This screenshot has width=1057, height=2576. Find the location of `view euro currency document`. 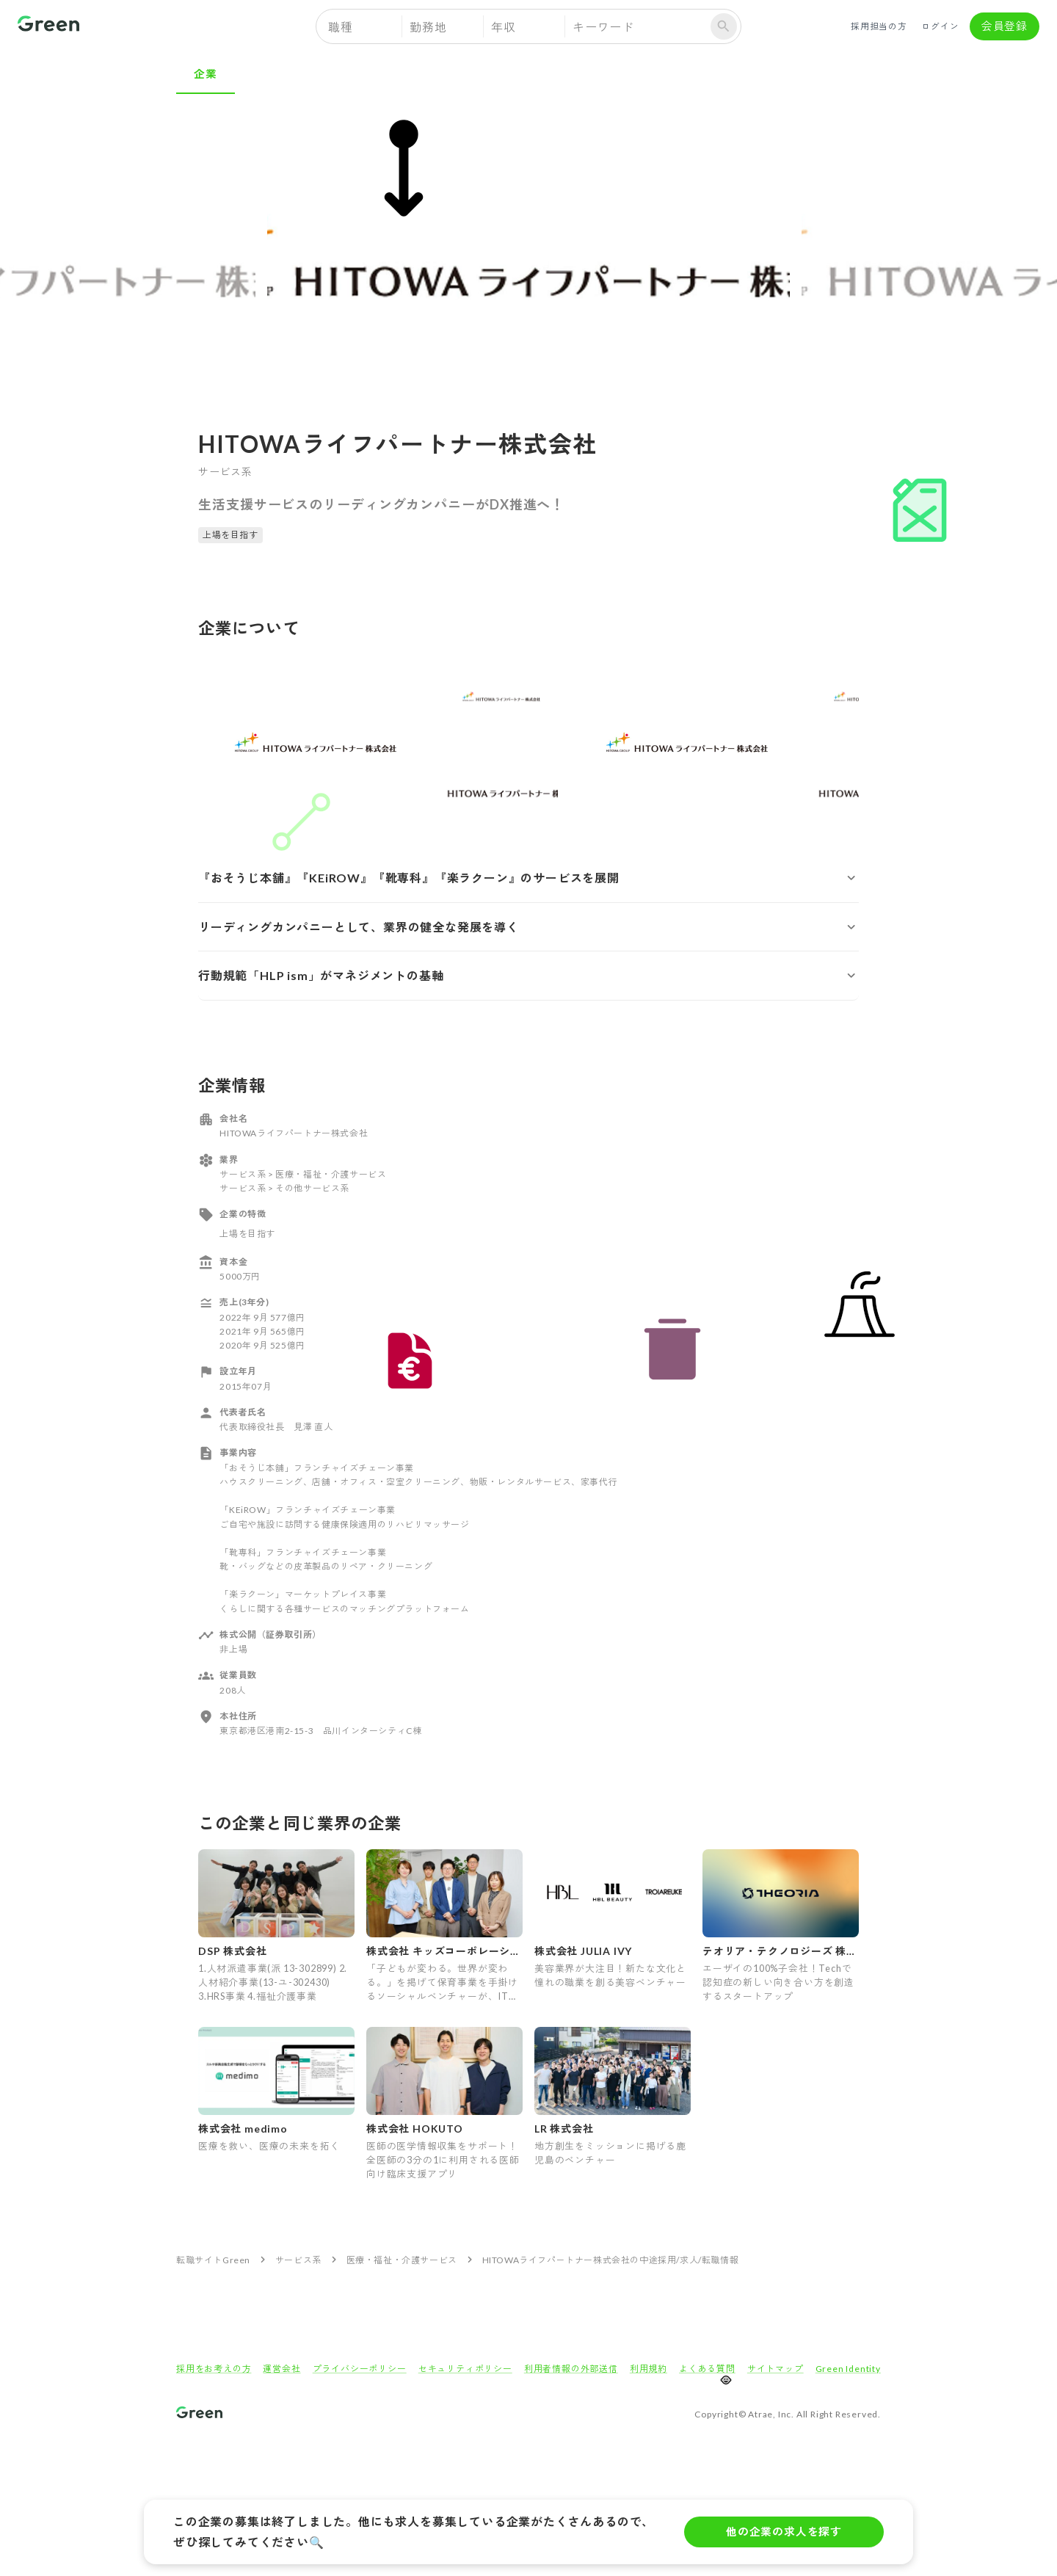

view euro currency document is located at coordinates (410, 1360).